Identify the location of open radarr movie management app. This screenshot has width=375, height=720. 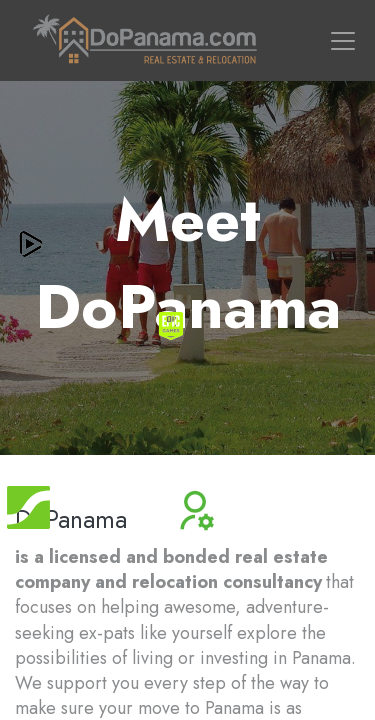
(31, 244).